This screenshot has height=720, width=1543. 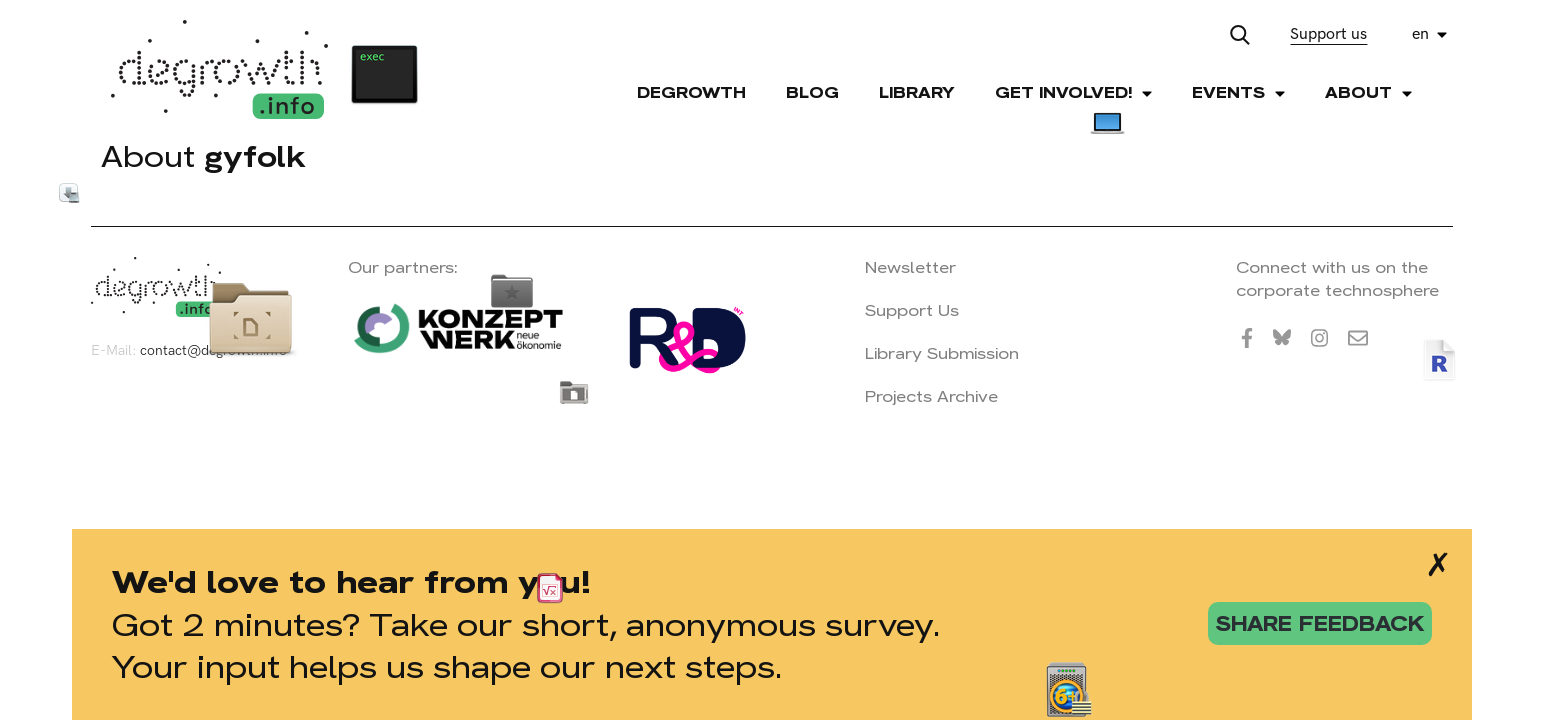 I want to click on indicates this macbook pro in system preferences, so click(x=1107, y=121).